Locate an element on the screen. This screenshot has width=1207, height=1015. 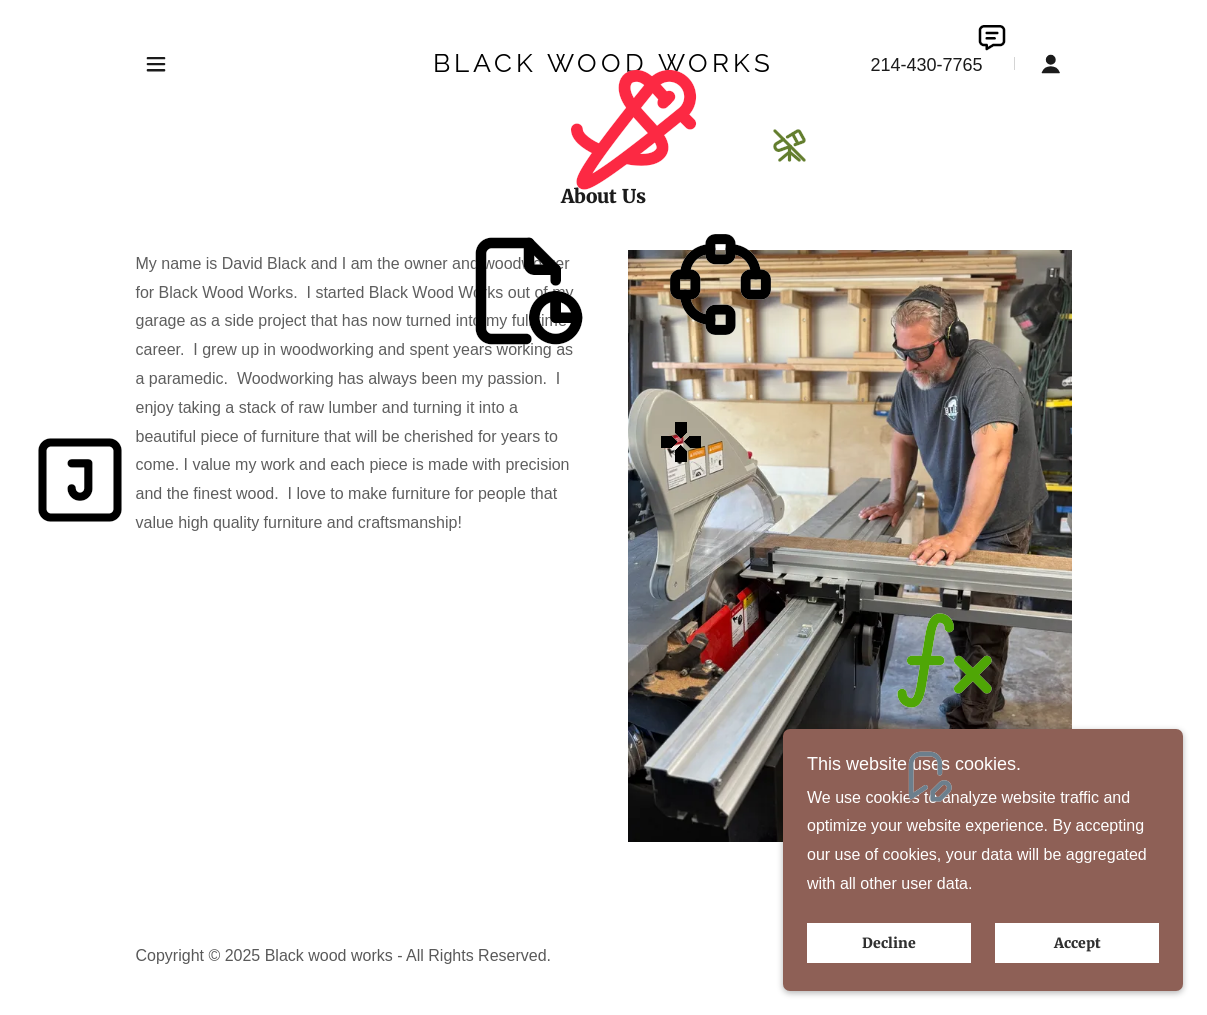
telescope feature disabled or unavailable is located at coordinates (789, 145).